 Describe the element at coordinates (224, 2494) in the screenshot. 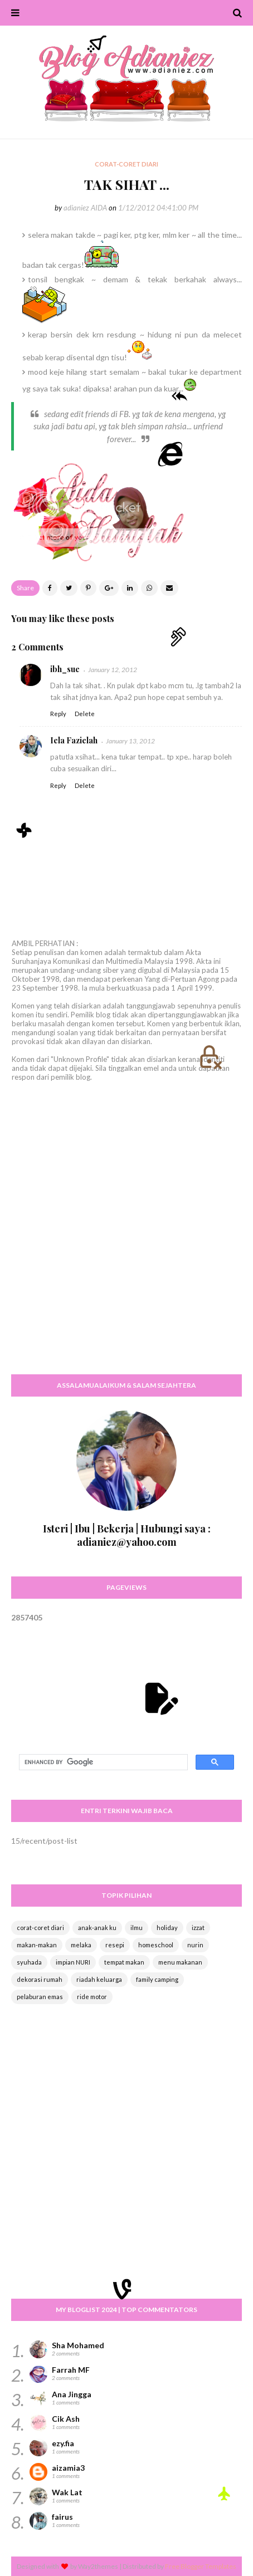

I see `book or search for flights` at that location.